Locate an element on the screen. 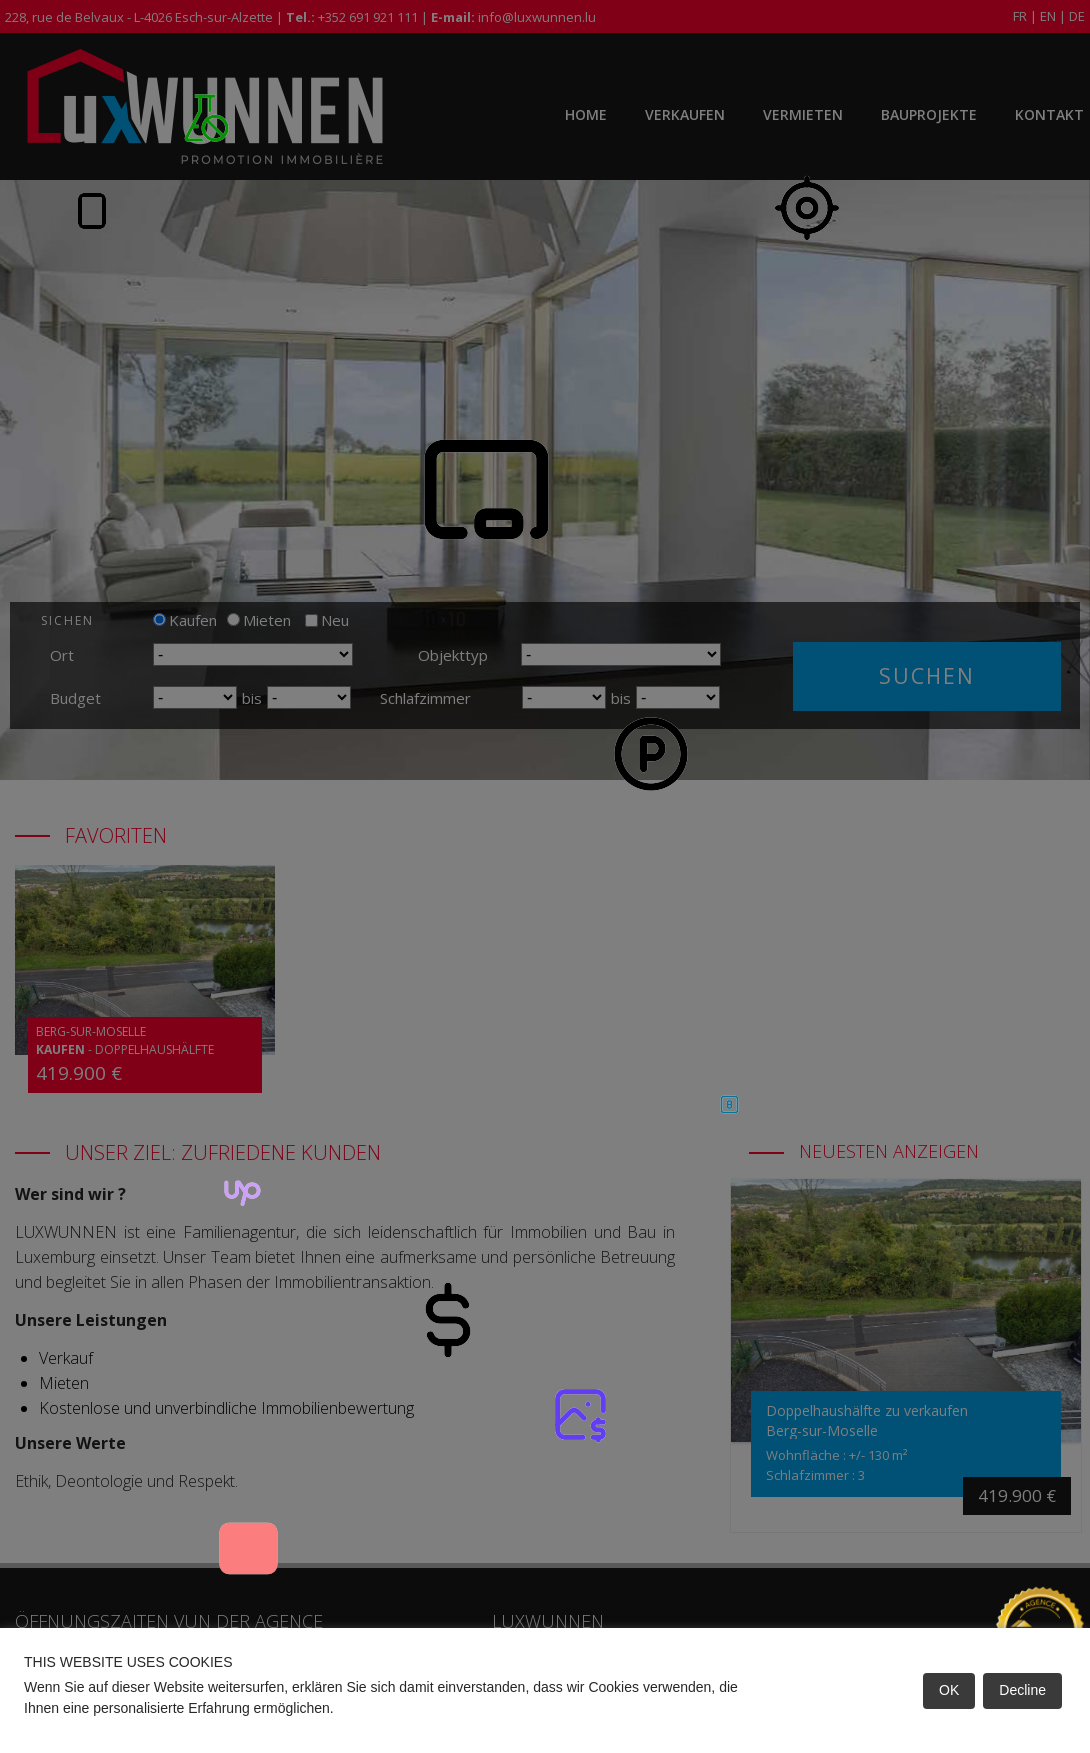  view pricing or payment options is located at coordinates (448, 1320).